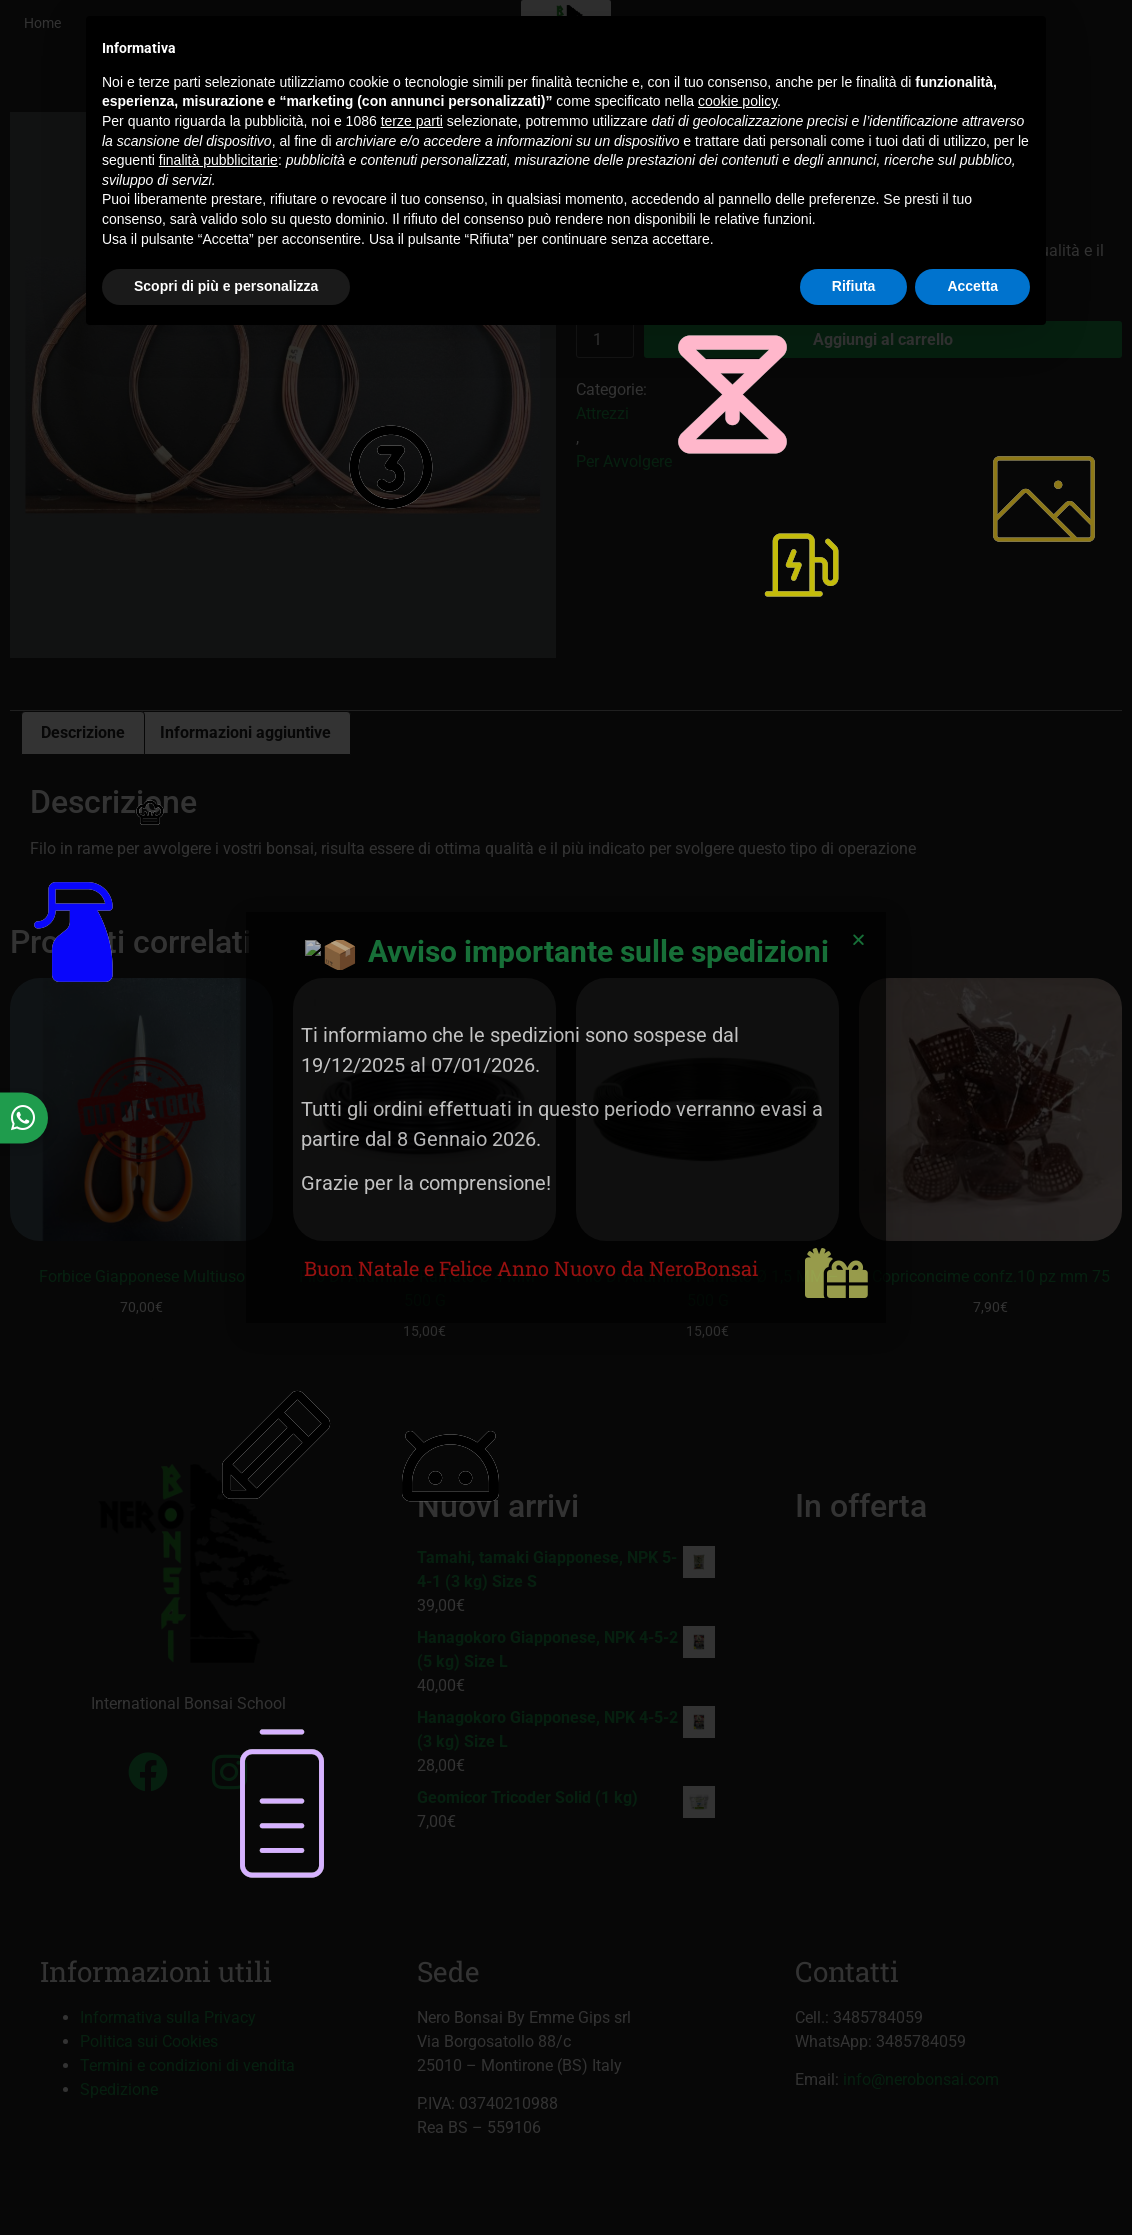  Describe the element at coordinates (450, 1469) in the screenshot. I see `android device or operating system indicator` at that location.